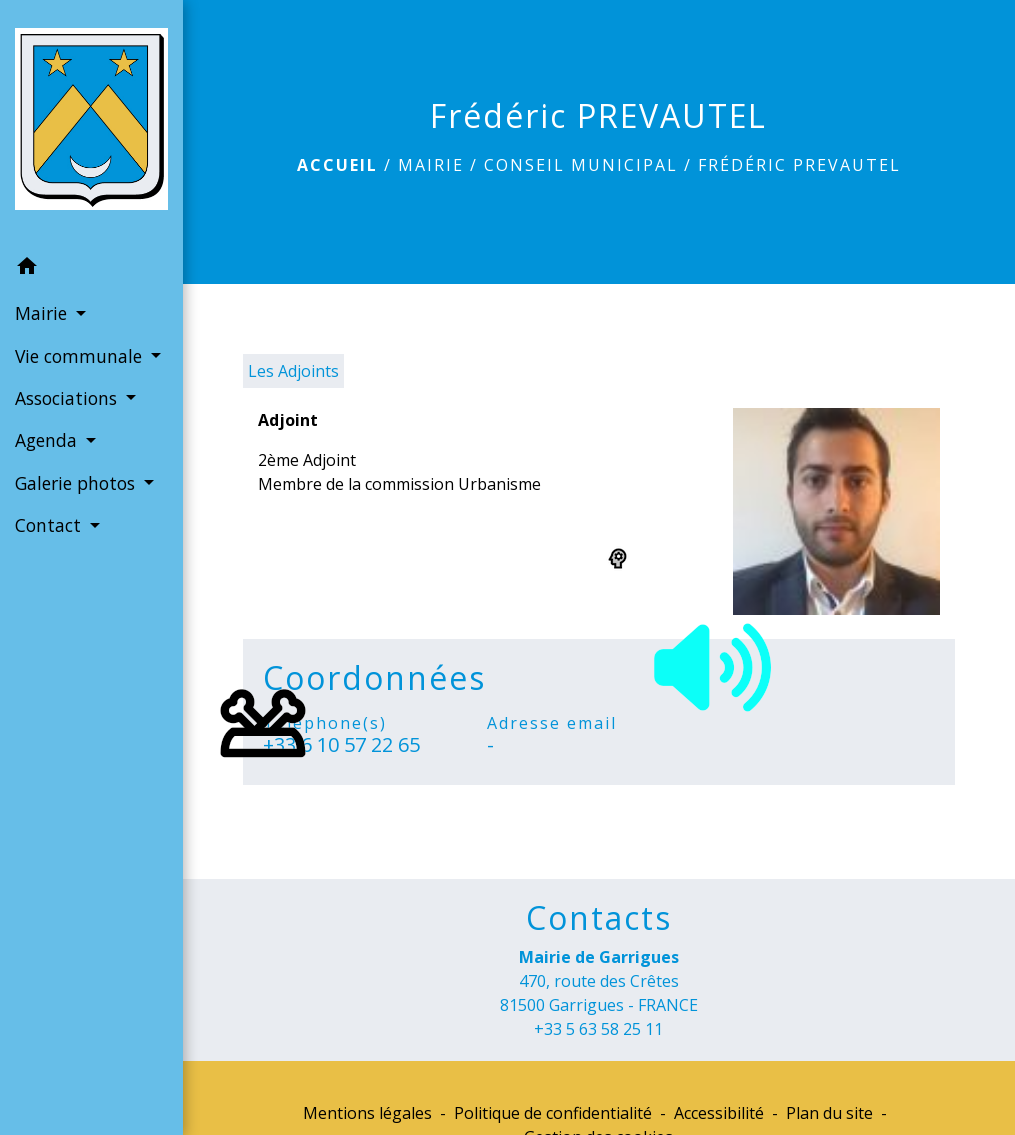  What do you see at coordinates (617, 558) in the screenshot?
I see `access mental health or mindfulness features` at bounding box center [617, 558].